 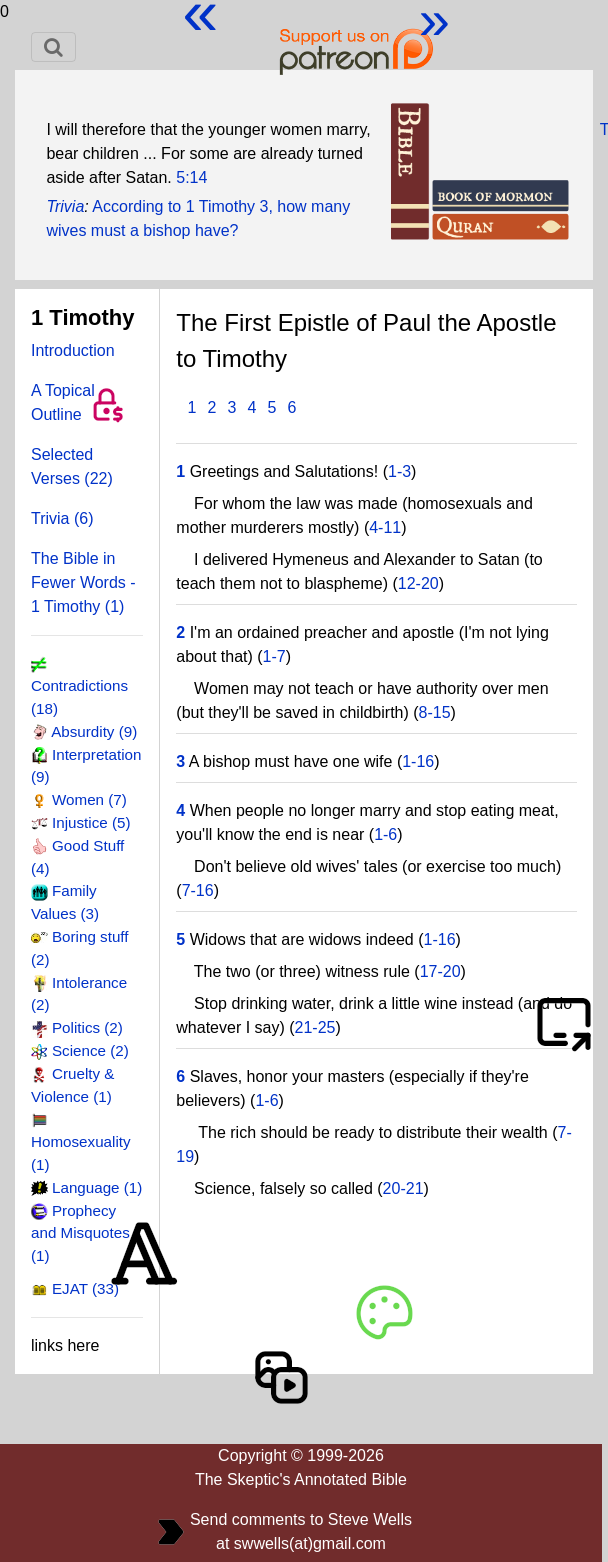 What do you see at coordinates (106, 404) in the screenshot?
I see `secure payment or transaction` at bounding box center [106, 404].